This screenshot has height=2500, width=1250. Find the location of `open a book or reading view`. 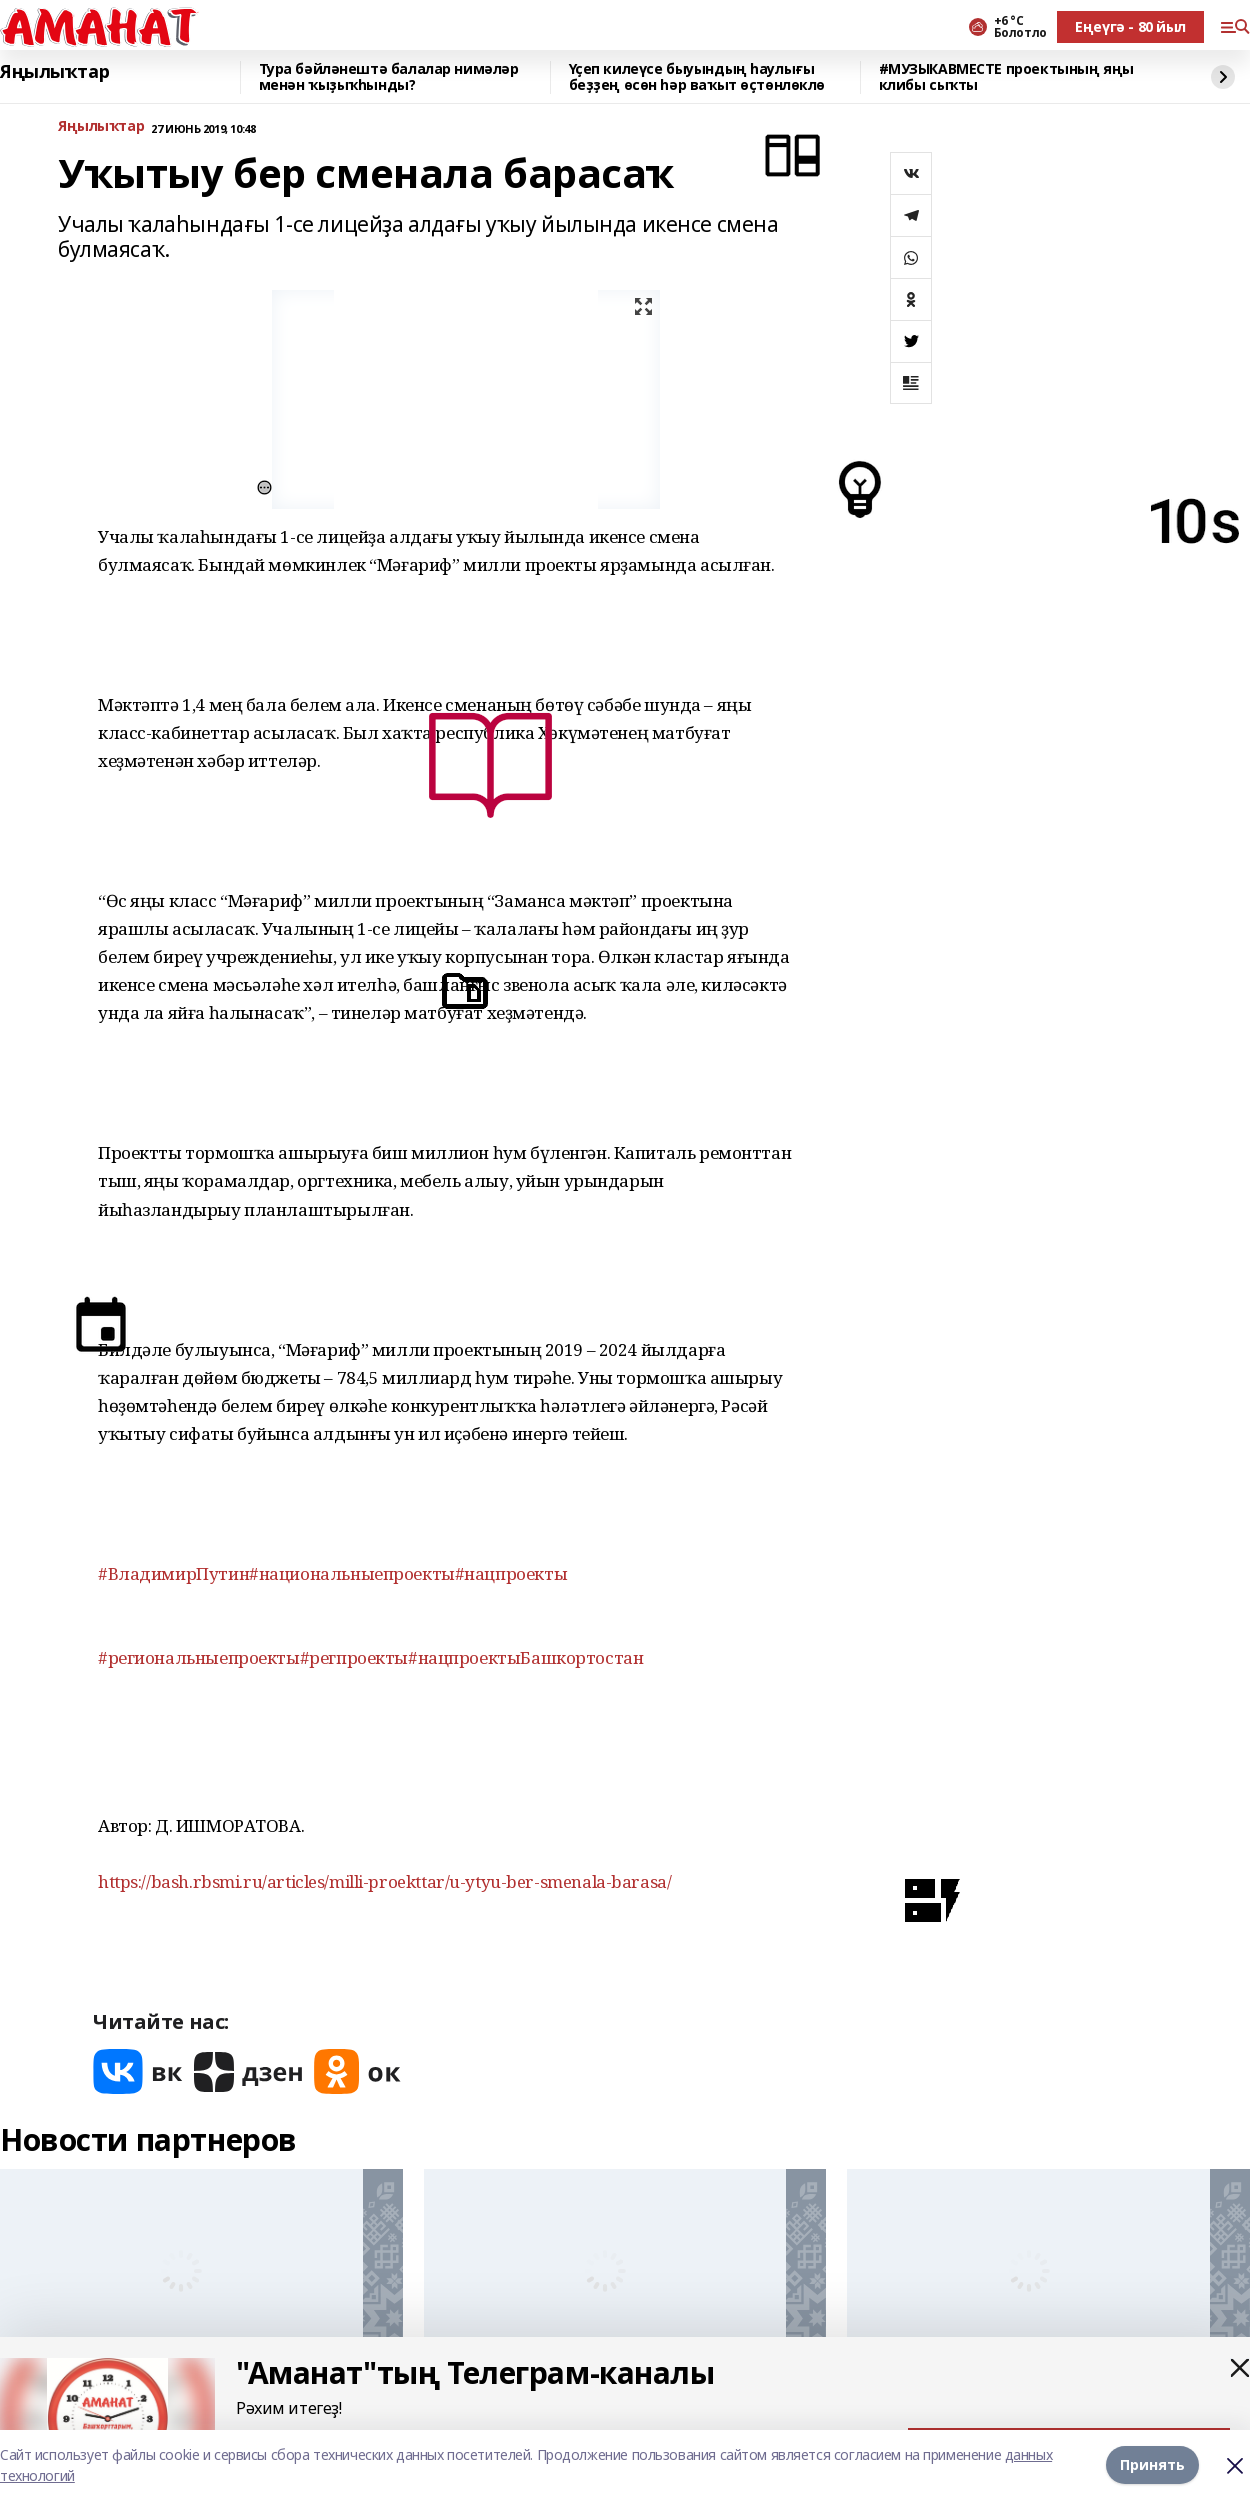

open a book or reading view is located at coordinates (490, 756).